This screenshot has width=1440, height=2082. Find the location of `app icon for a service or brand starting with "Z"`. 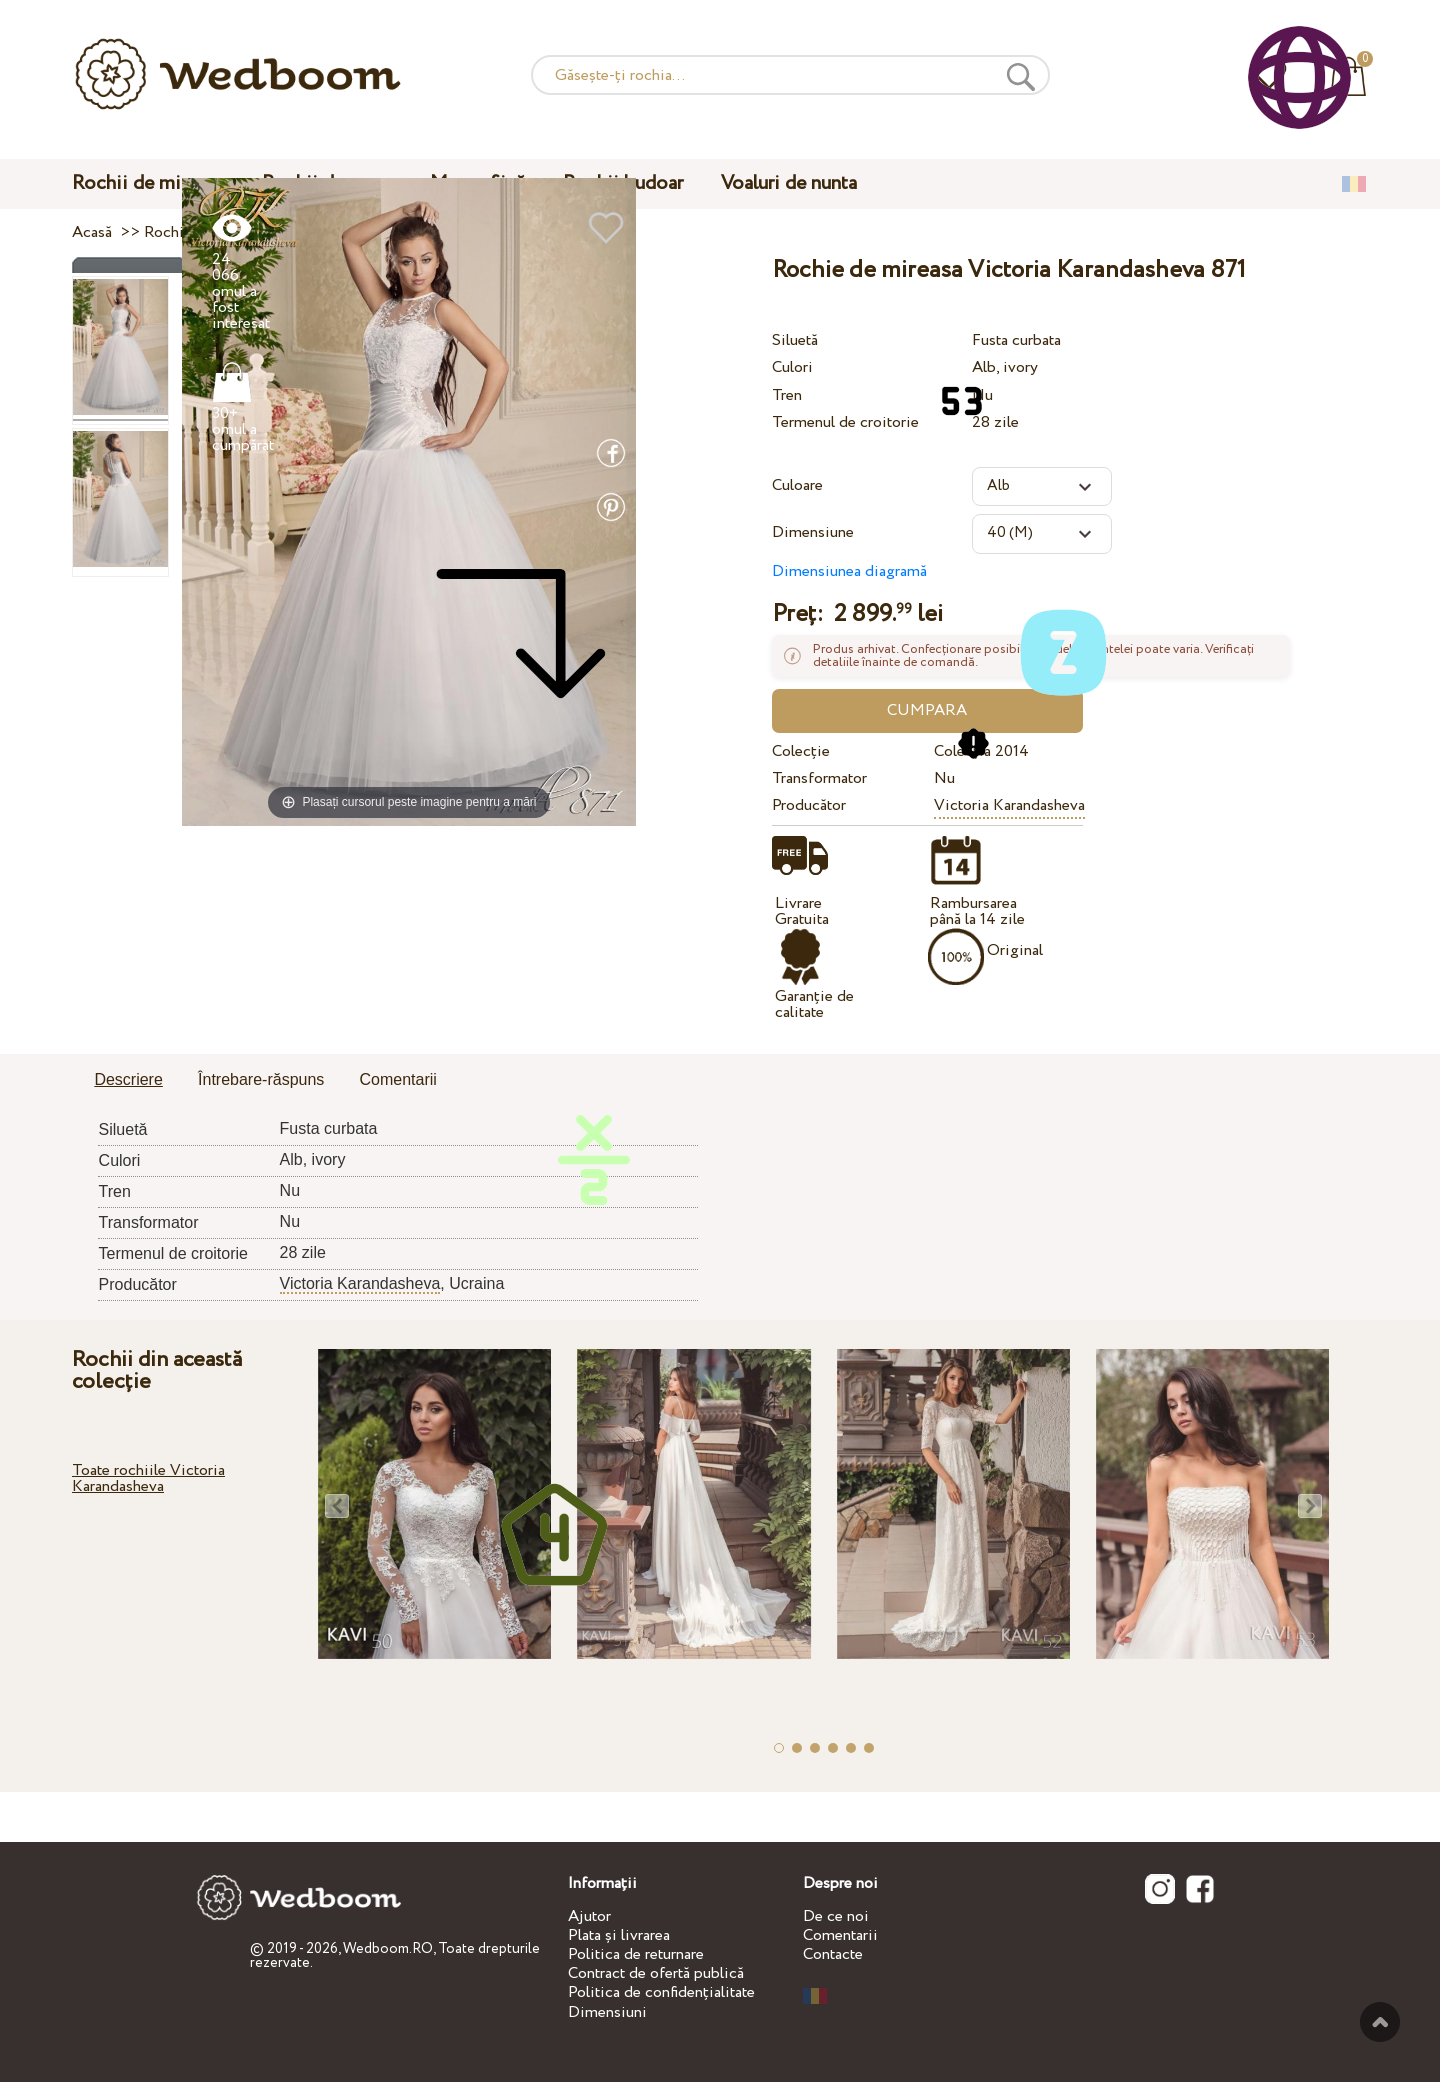

app icon for a service or brand starting with "Z" is located at coordinates (1063, 652).